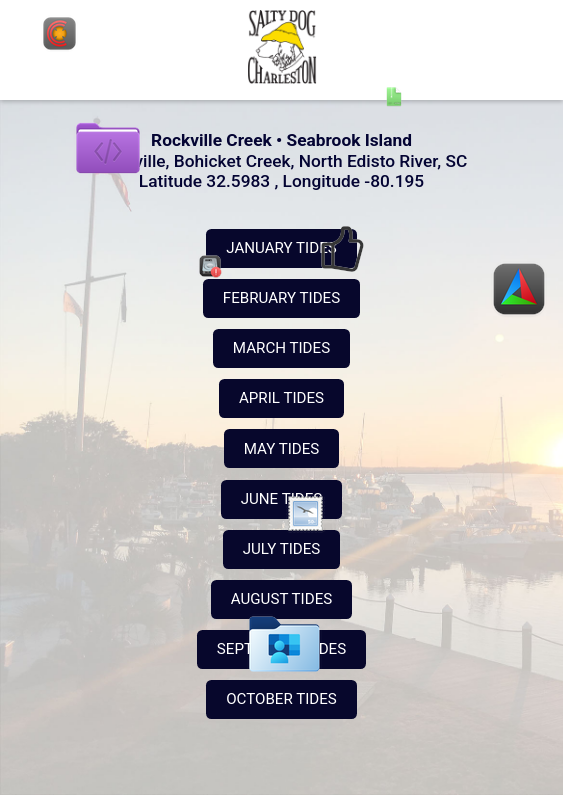 This screenshot has width=563, height=795. Describe the element at coordinates (59, 33) in the screenshot. I see `launch OpenRA Command & Conquer game` at that location.